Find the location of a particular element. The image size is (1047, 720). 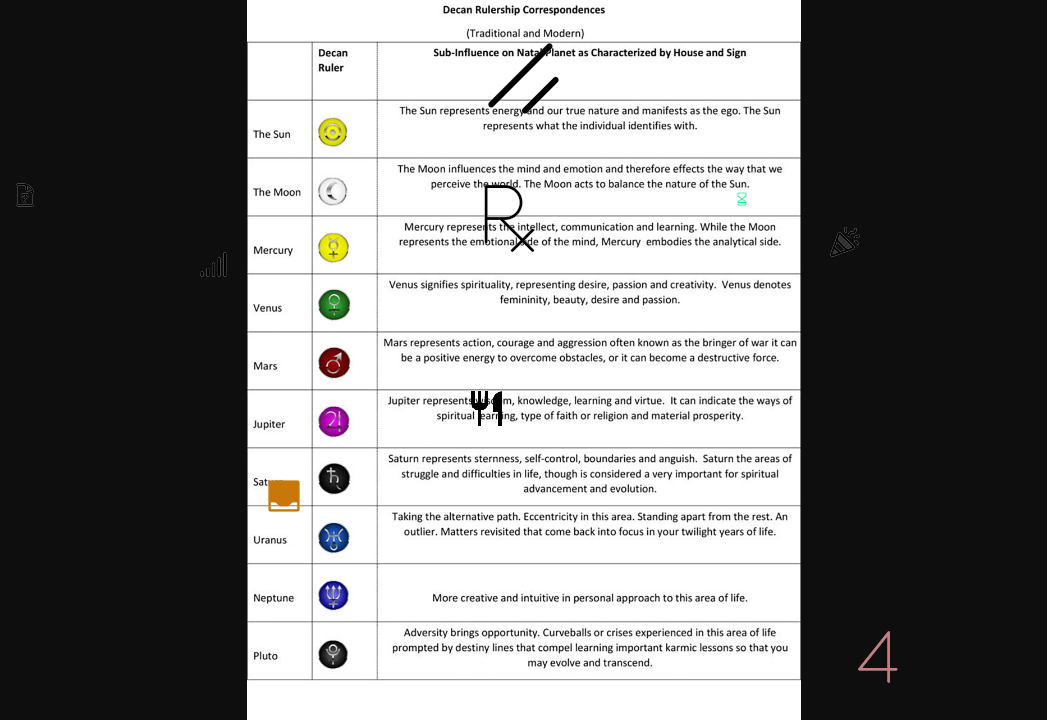

view rupee payment document is located at coordinates (25, 195).